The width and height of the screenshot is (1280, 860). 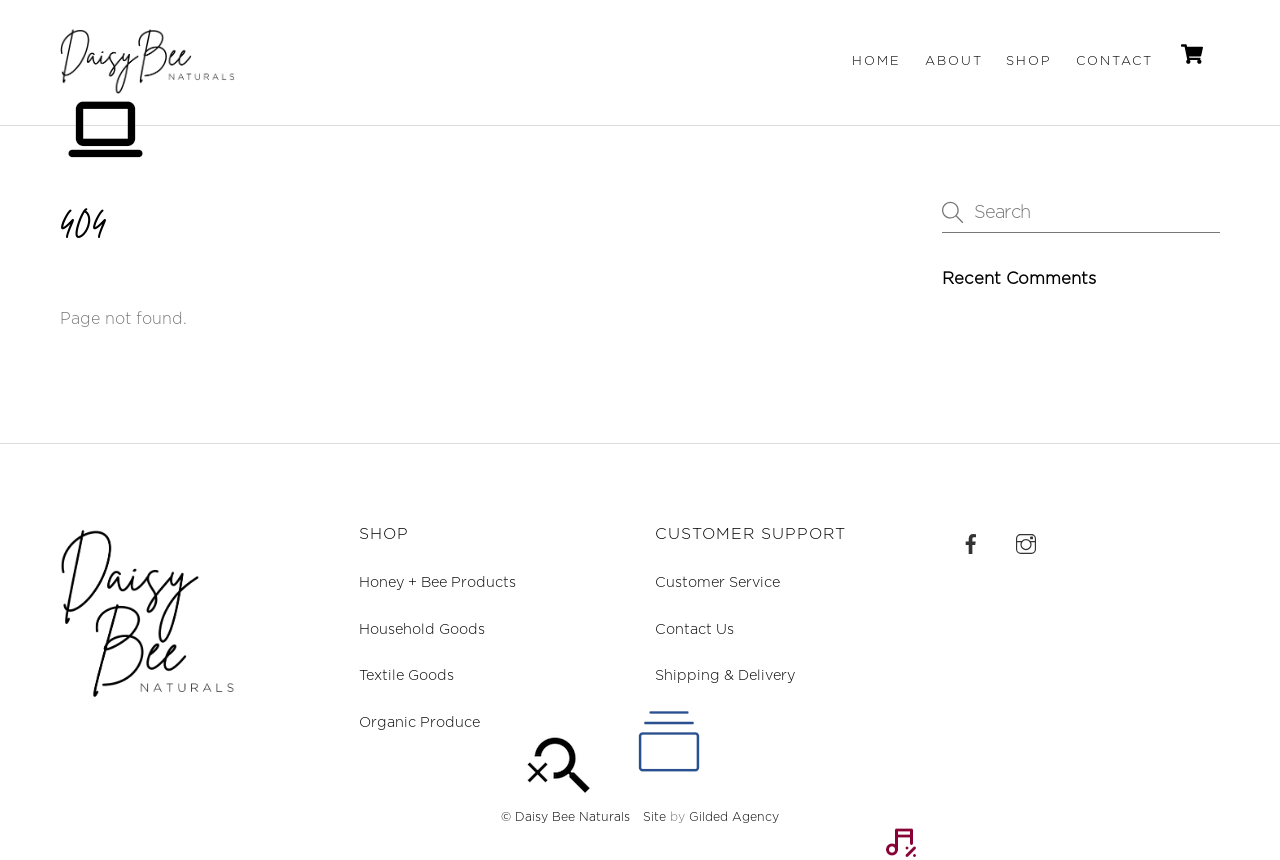 What do you see at coordinates (669, 744) in the screenshot?
I see `view stacked cards or layers` at bounding box center [669, 744].